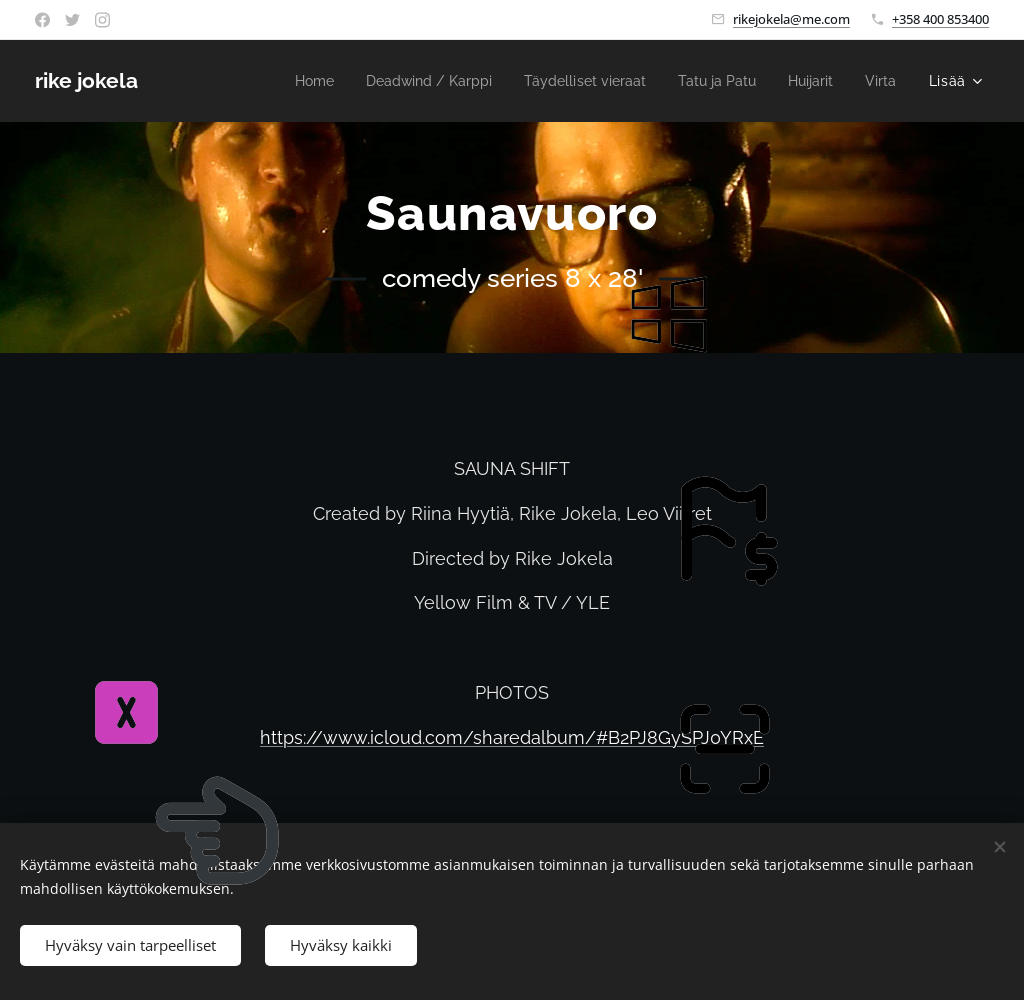 Image resolution: width=1024 pixels, height=1000 pixels. Describe the element at coordinates (724, 527) in the screenshot. I see `flag a financial transaction or payment` at that location.